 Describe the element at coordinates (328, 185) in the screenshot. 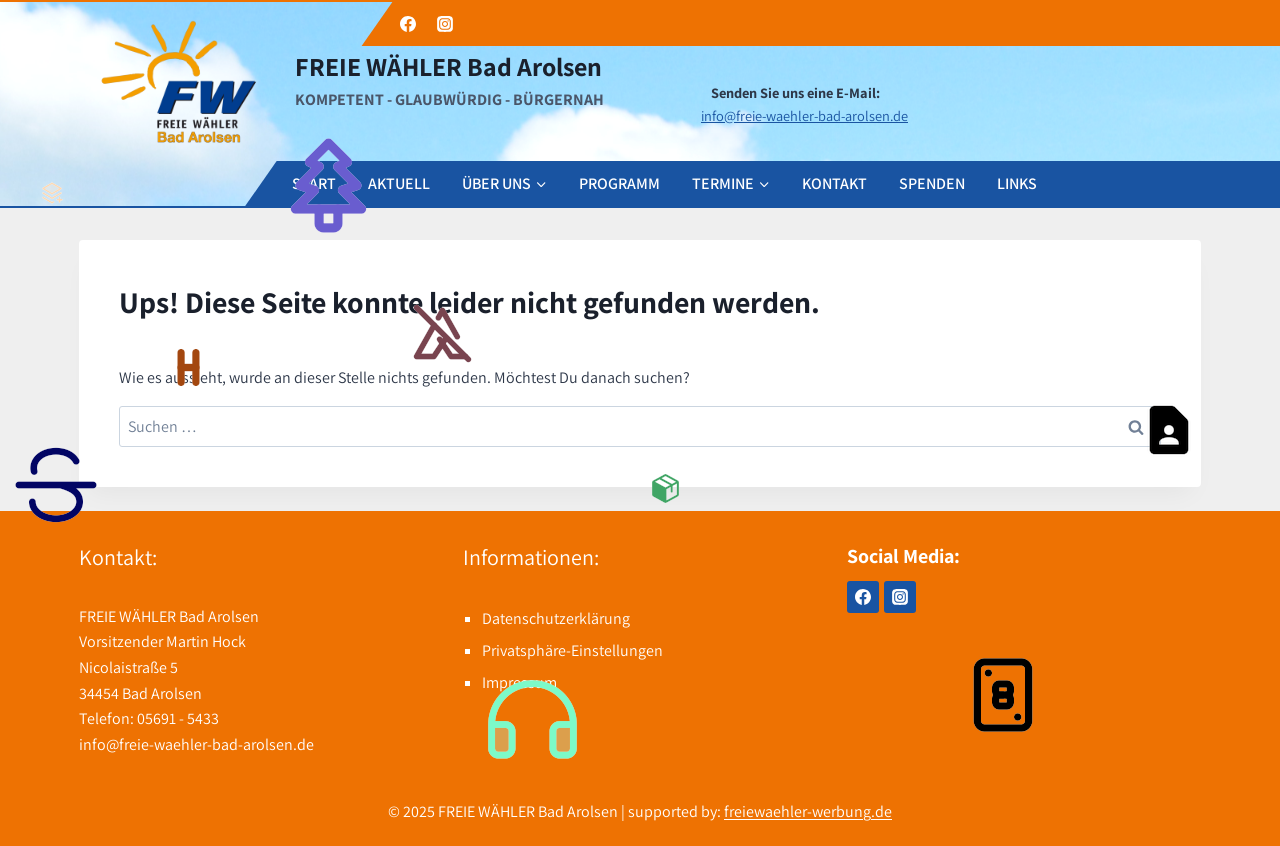

I see `indicates holiday or seasonal content` at that location.